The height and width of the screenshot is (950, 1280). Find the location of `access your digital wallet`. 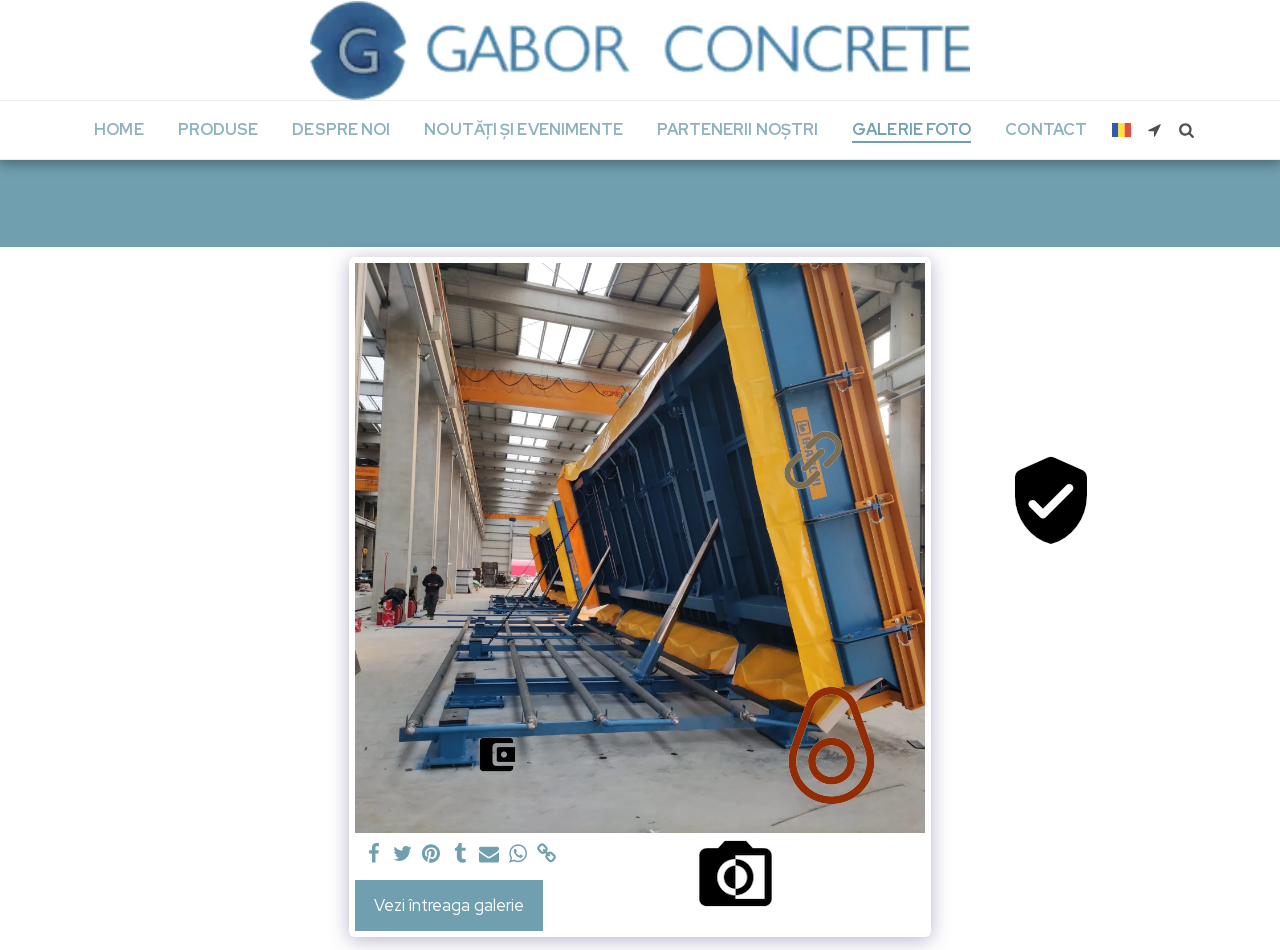

access your digital wallet is located at coordinates (496, 754).